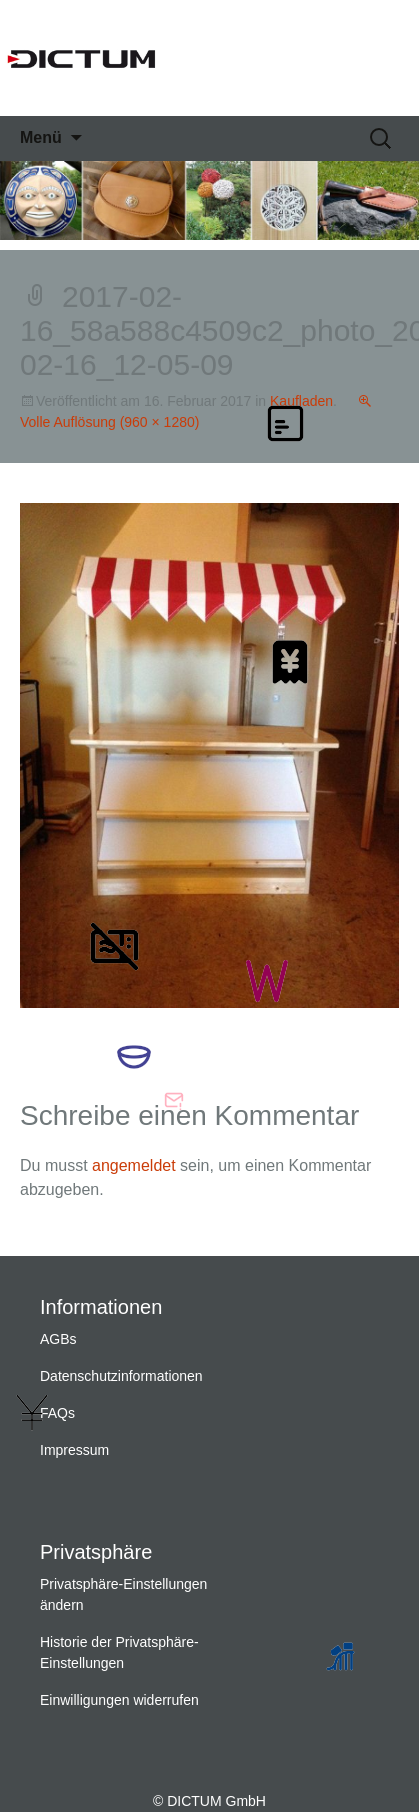 This screenshot has height=1812, width=419. Describe the element at coordinates (290, 662) in the screenshot. I see `view yen currency receipt` at that location.